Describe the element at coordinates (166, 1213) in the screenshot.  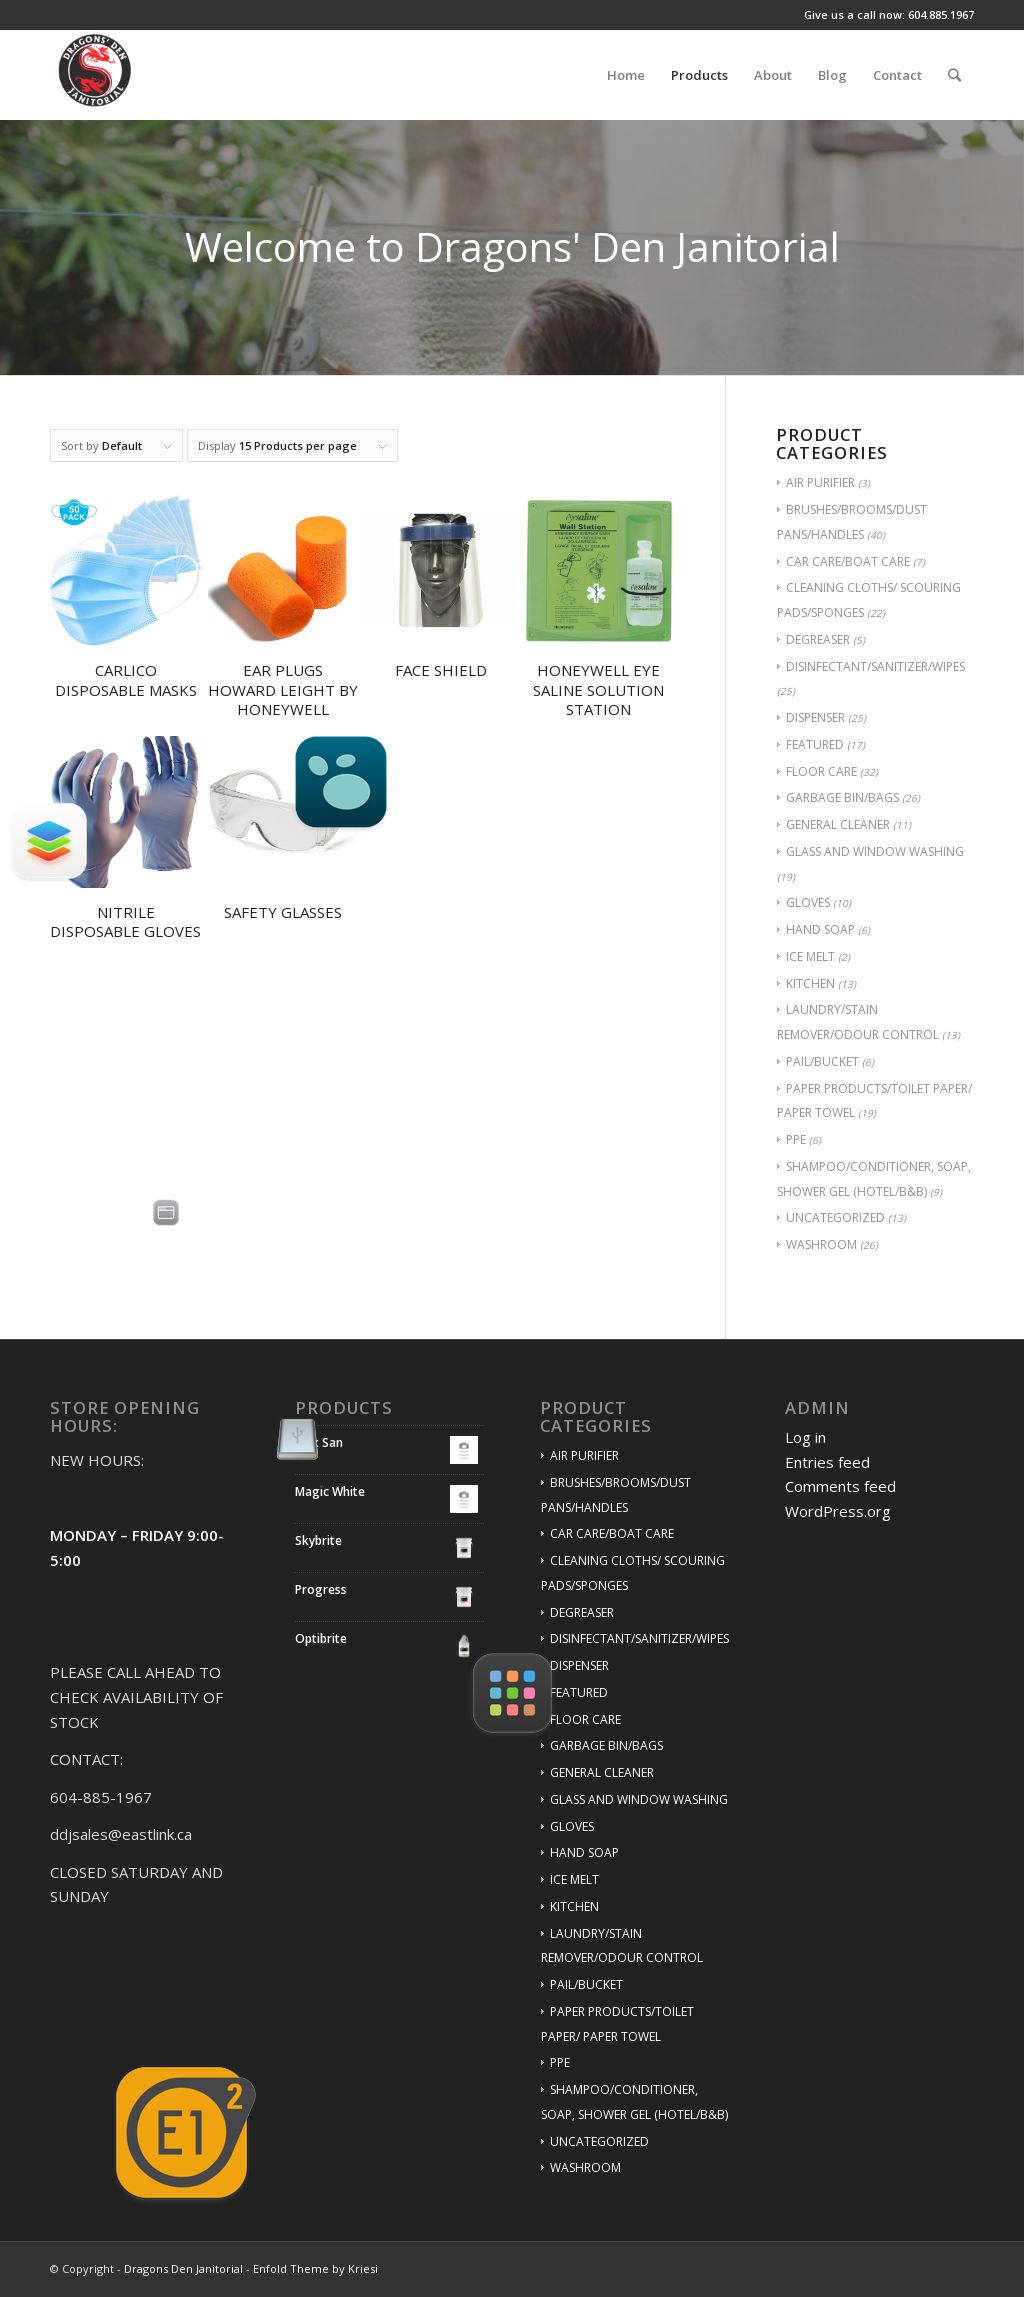
I see `customize window decoration and title bar appearance` at that location.